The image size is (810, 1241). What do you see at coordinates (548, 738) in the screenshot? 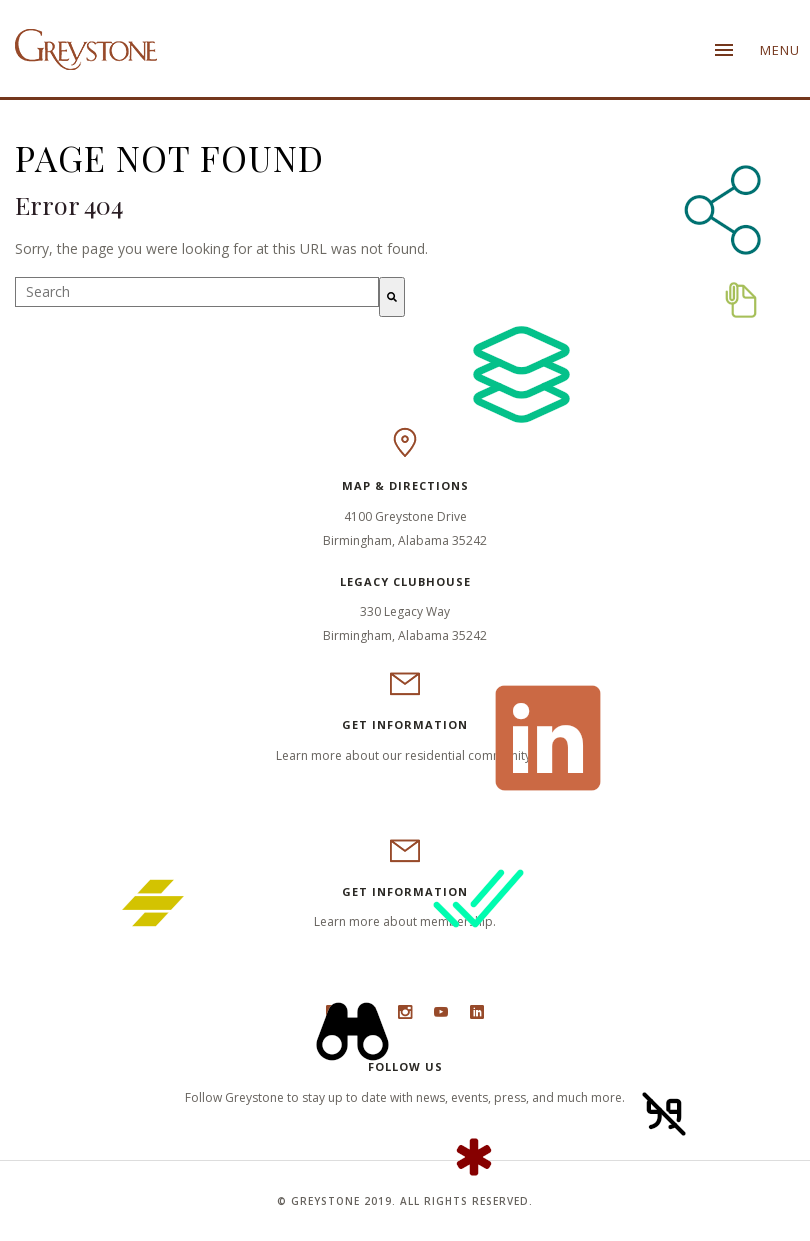
I see `connect with LinkedIn` at bounding box center [548, 738].